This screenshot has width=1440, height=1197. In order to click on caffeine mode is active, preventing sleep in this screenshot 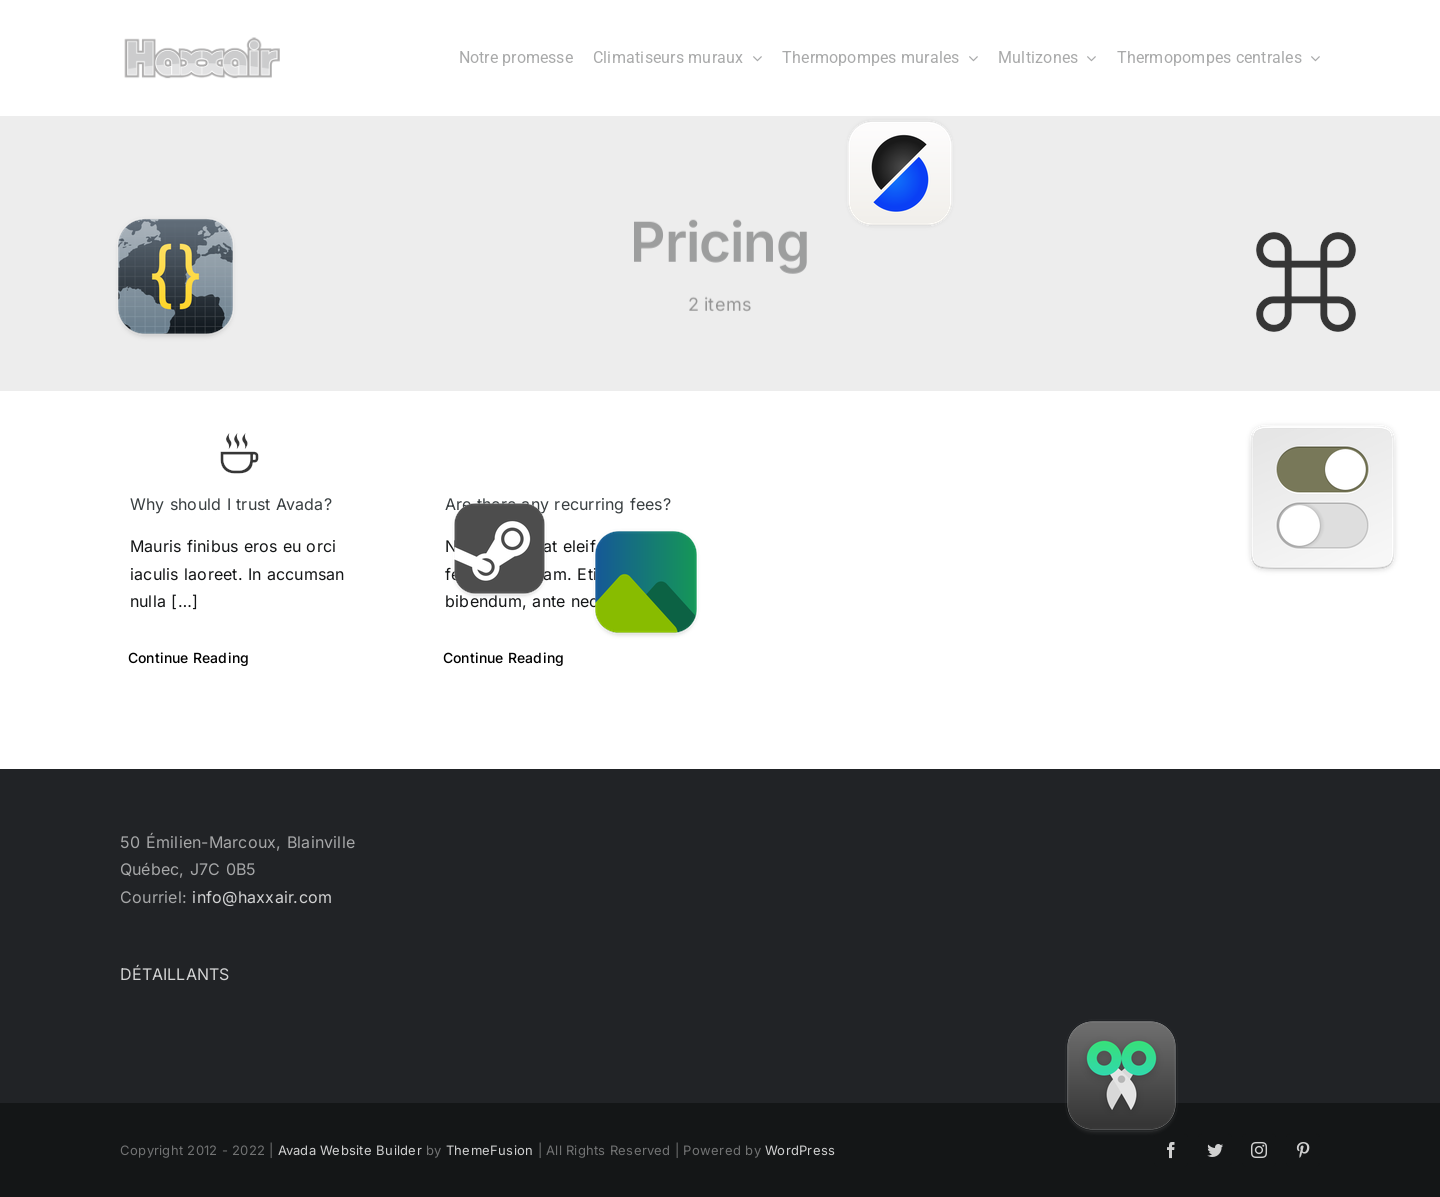, I will do `click(239, 454)`.